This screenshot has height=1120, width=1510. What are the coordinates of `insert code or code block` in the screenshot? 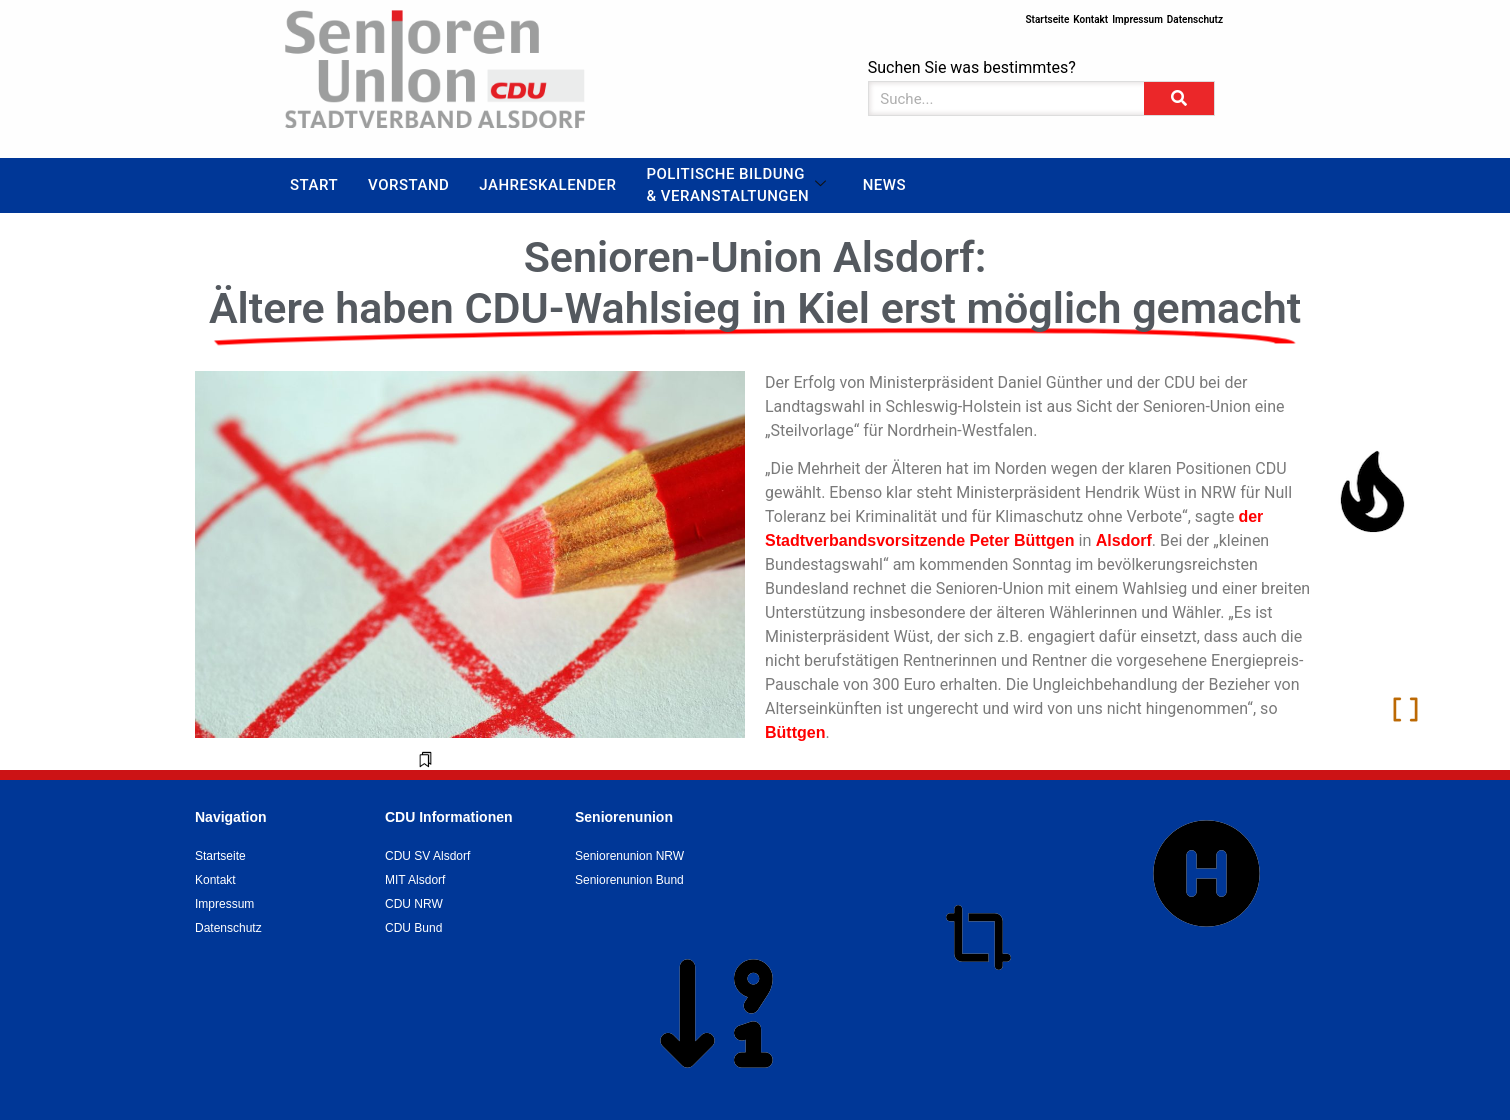 It's located at (1405, 709).